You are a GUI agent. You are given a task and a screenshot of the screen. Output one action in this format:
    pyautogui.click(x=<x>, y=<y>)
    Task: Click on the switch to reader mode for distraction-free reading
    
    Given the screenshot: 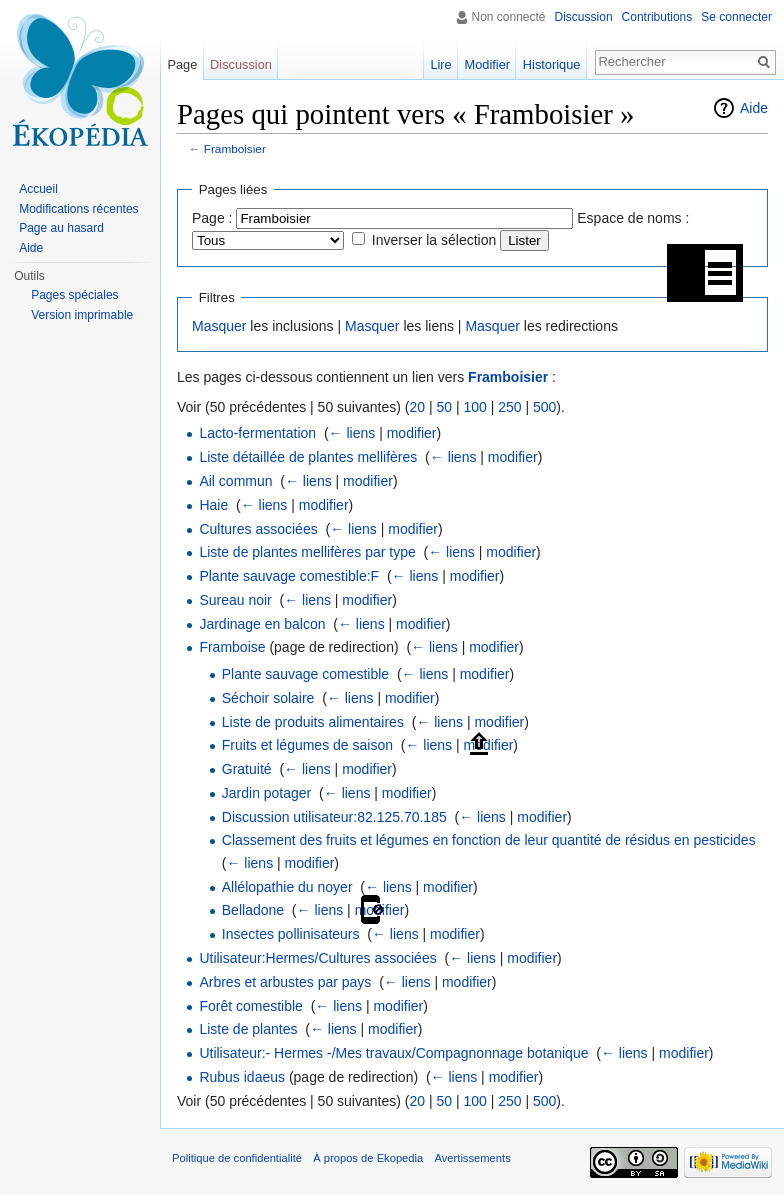 What is the action you would take?
    pyautogui.click(x=705, y=271)
    